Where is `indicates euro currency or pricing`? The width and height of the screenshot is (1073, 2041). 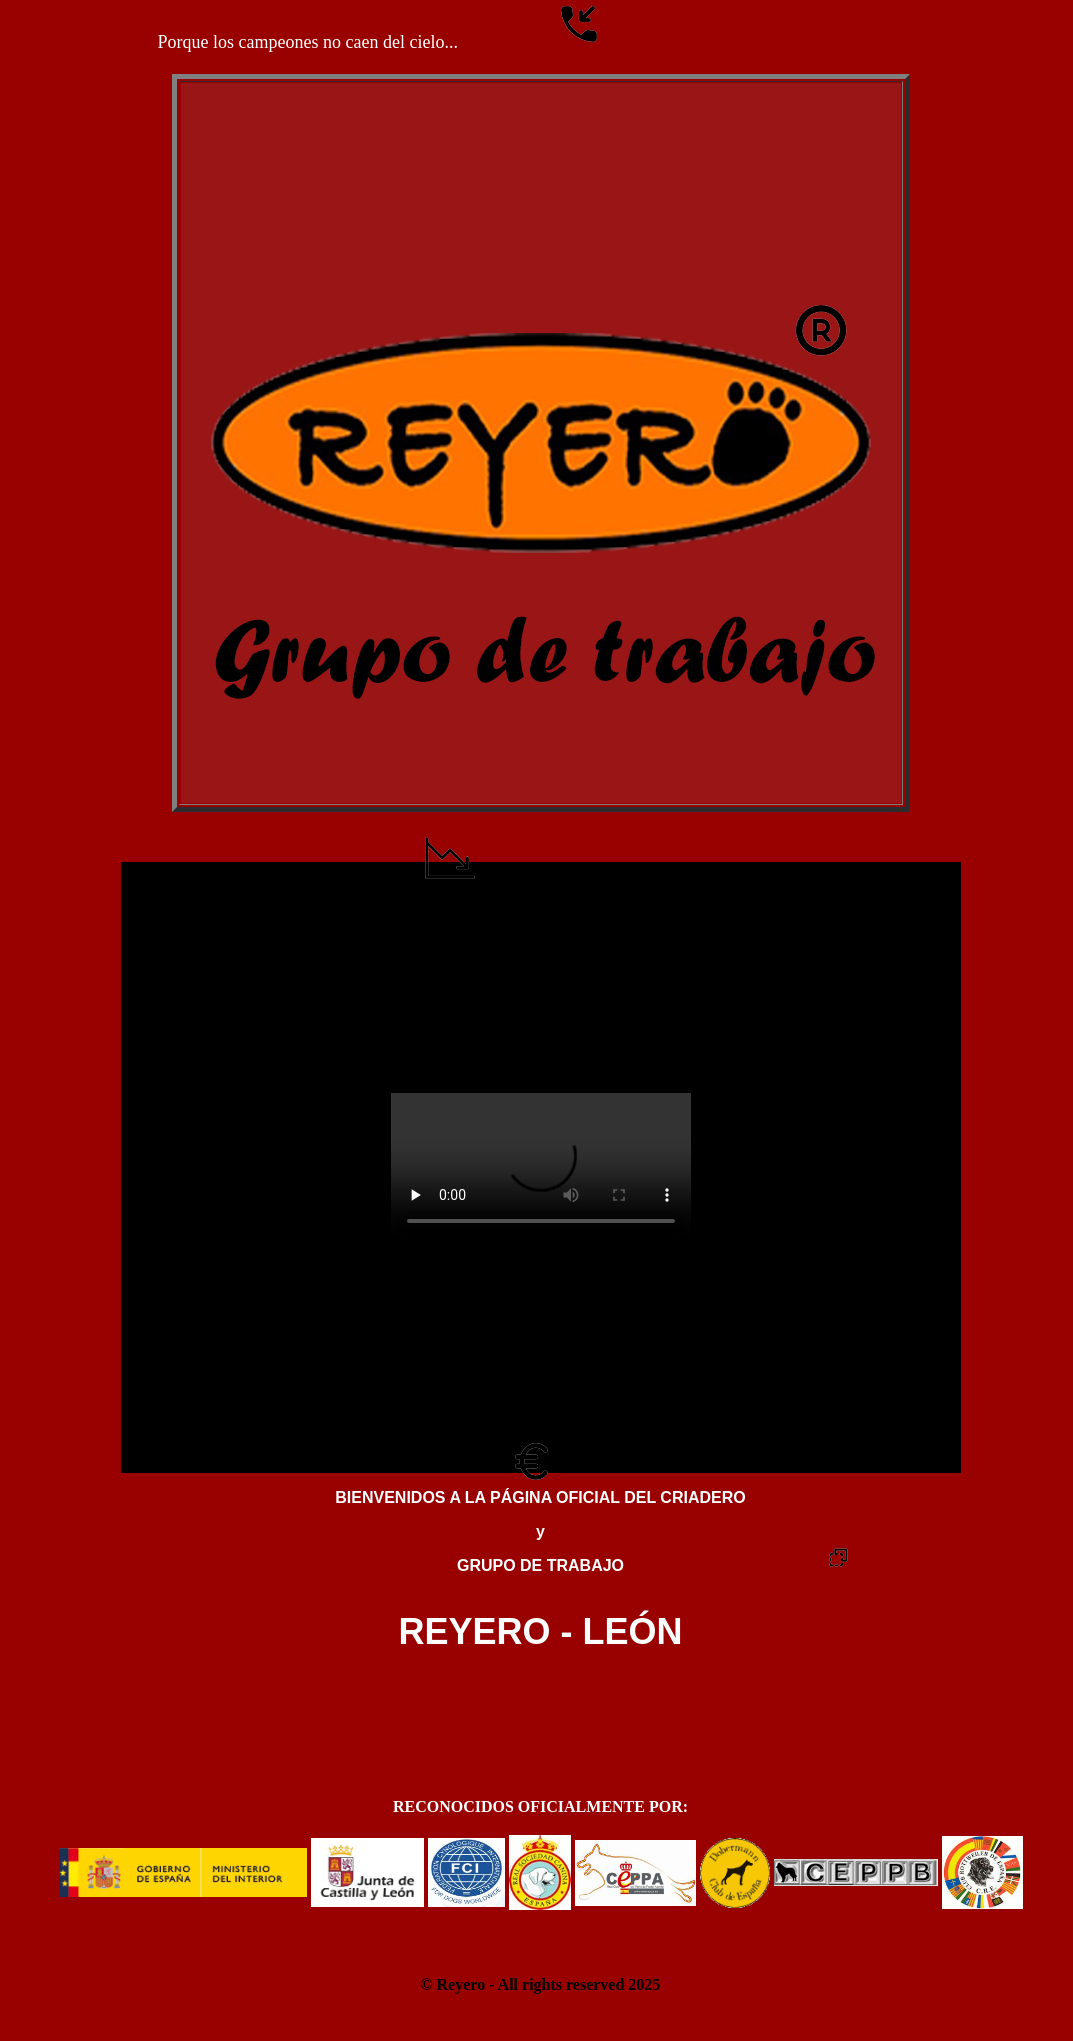 indicates euro currency or pricing is located at coordinates (533, 1461).